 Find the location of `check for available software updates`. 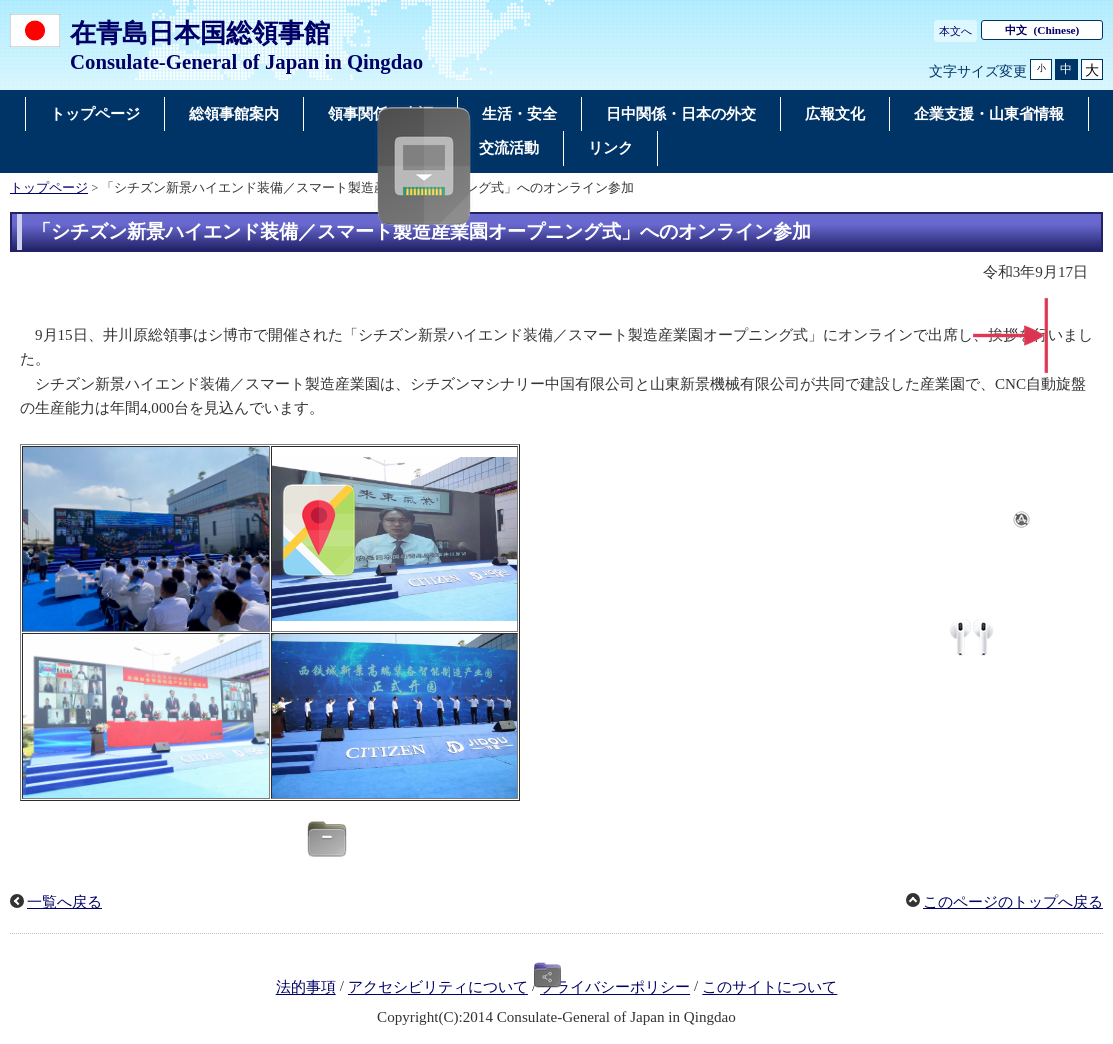

check for available software updates is located at coordinates (1021, 519).